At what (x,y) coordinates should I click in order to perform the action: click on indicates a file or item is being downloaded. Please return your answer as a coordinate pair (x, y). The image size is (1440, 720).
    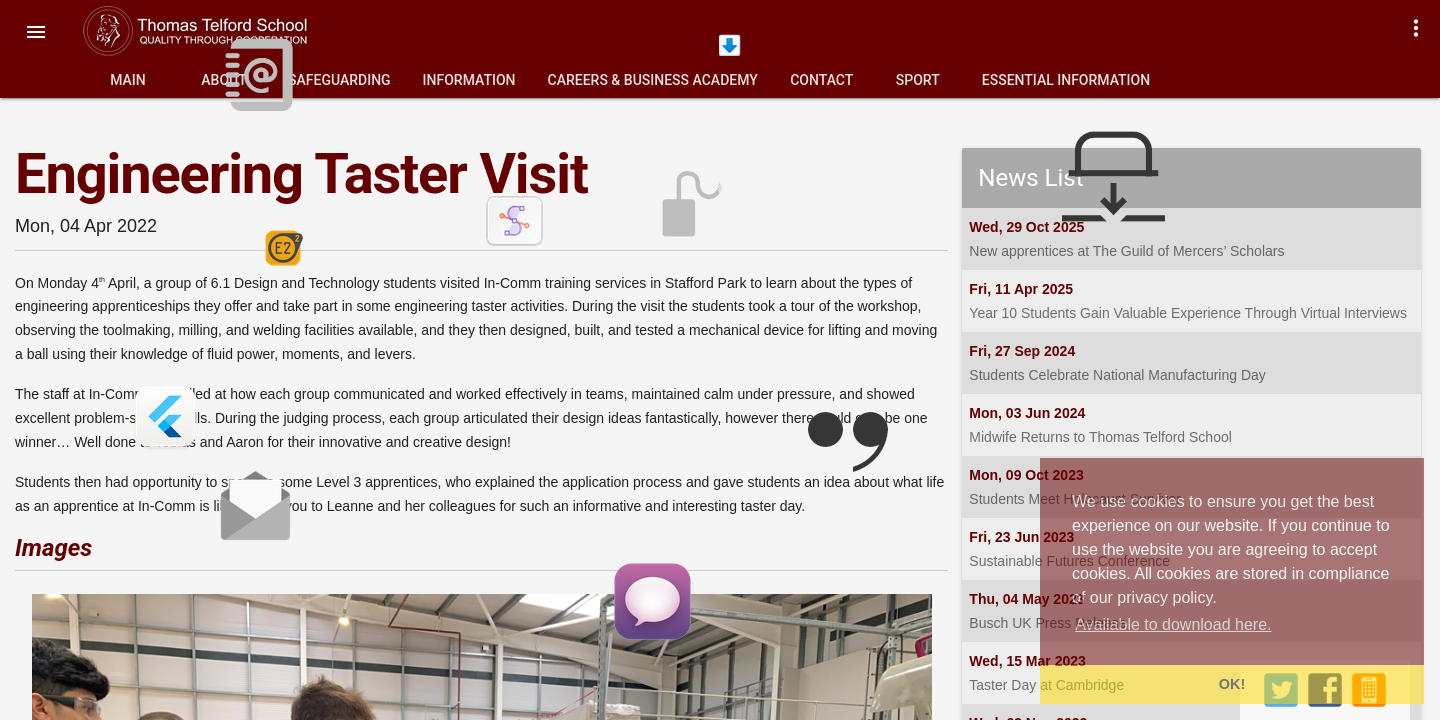
    Looking at the image, I should click on (746, 29).